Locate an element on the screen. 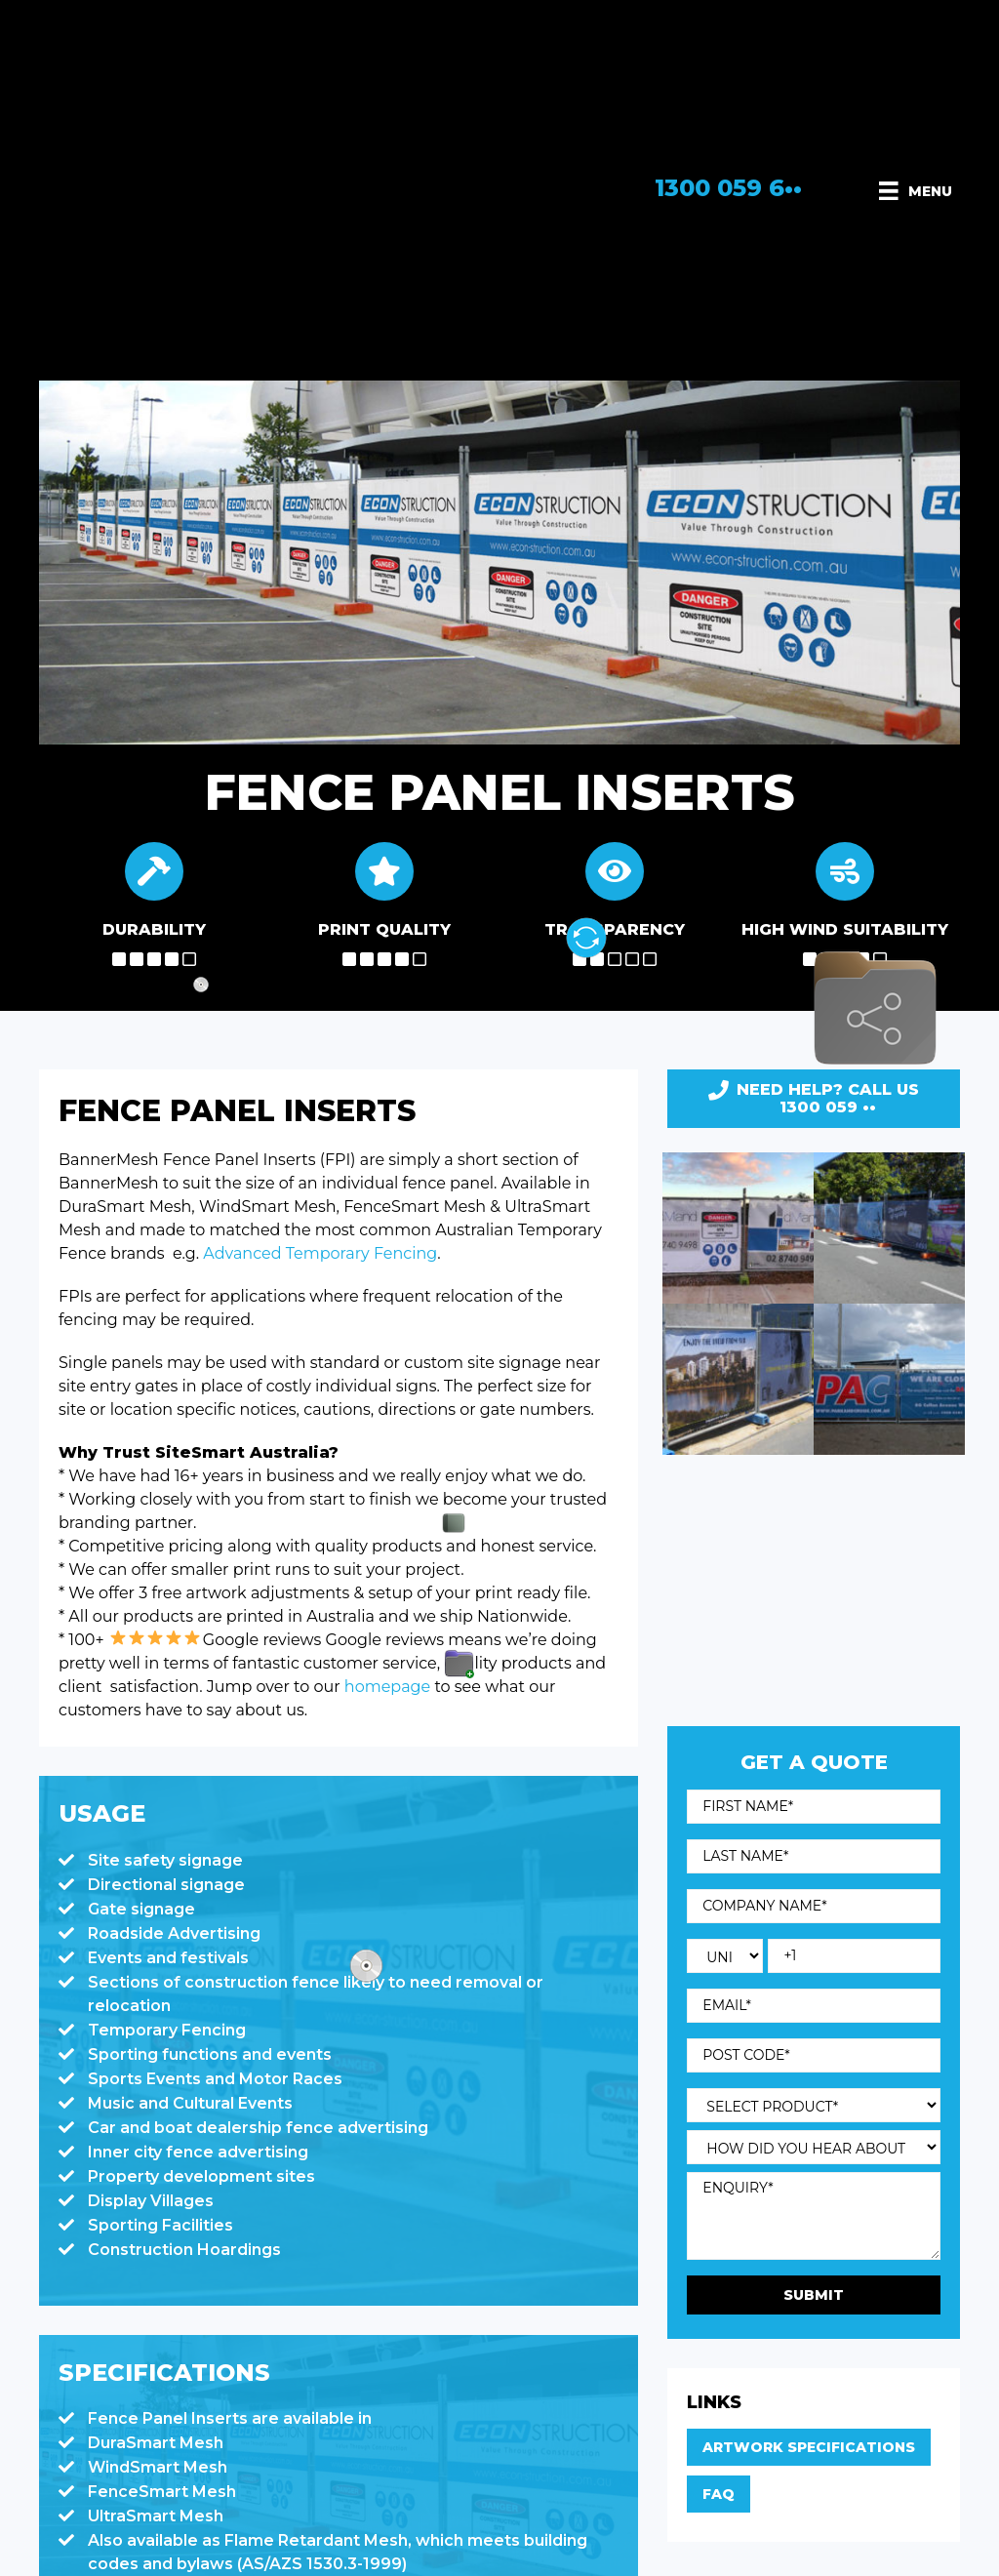 Image resolution: width=999 pixels, height=2576 pixels. access CD/DVD drive contents is located at coordinates (366, 1965).